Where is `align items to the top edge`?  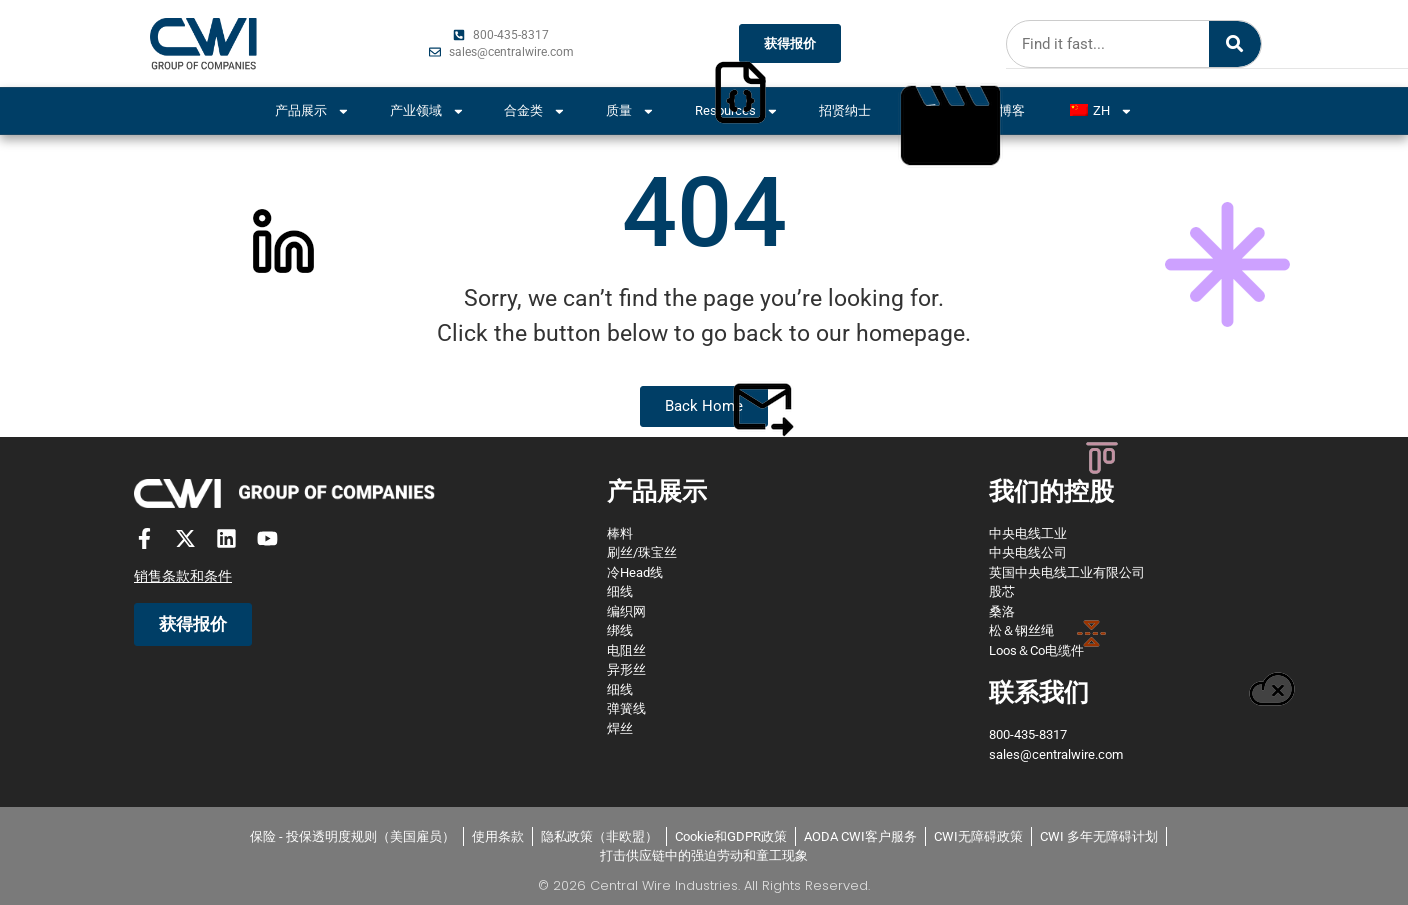
align items to the top edge is located at coordinates (1102, 458).